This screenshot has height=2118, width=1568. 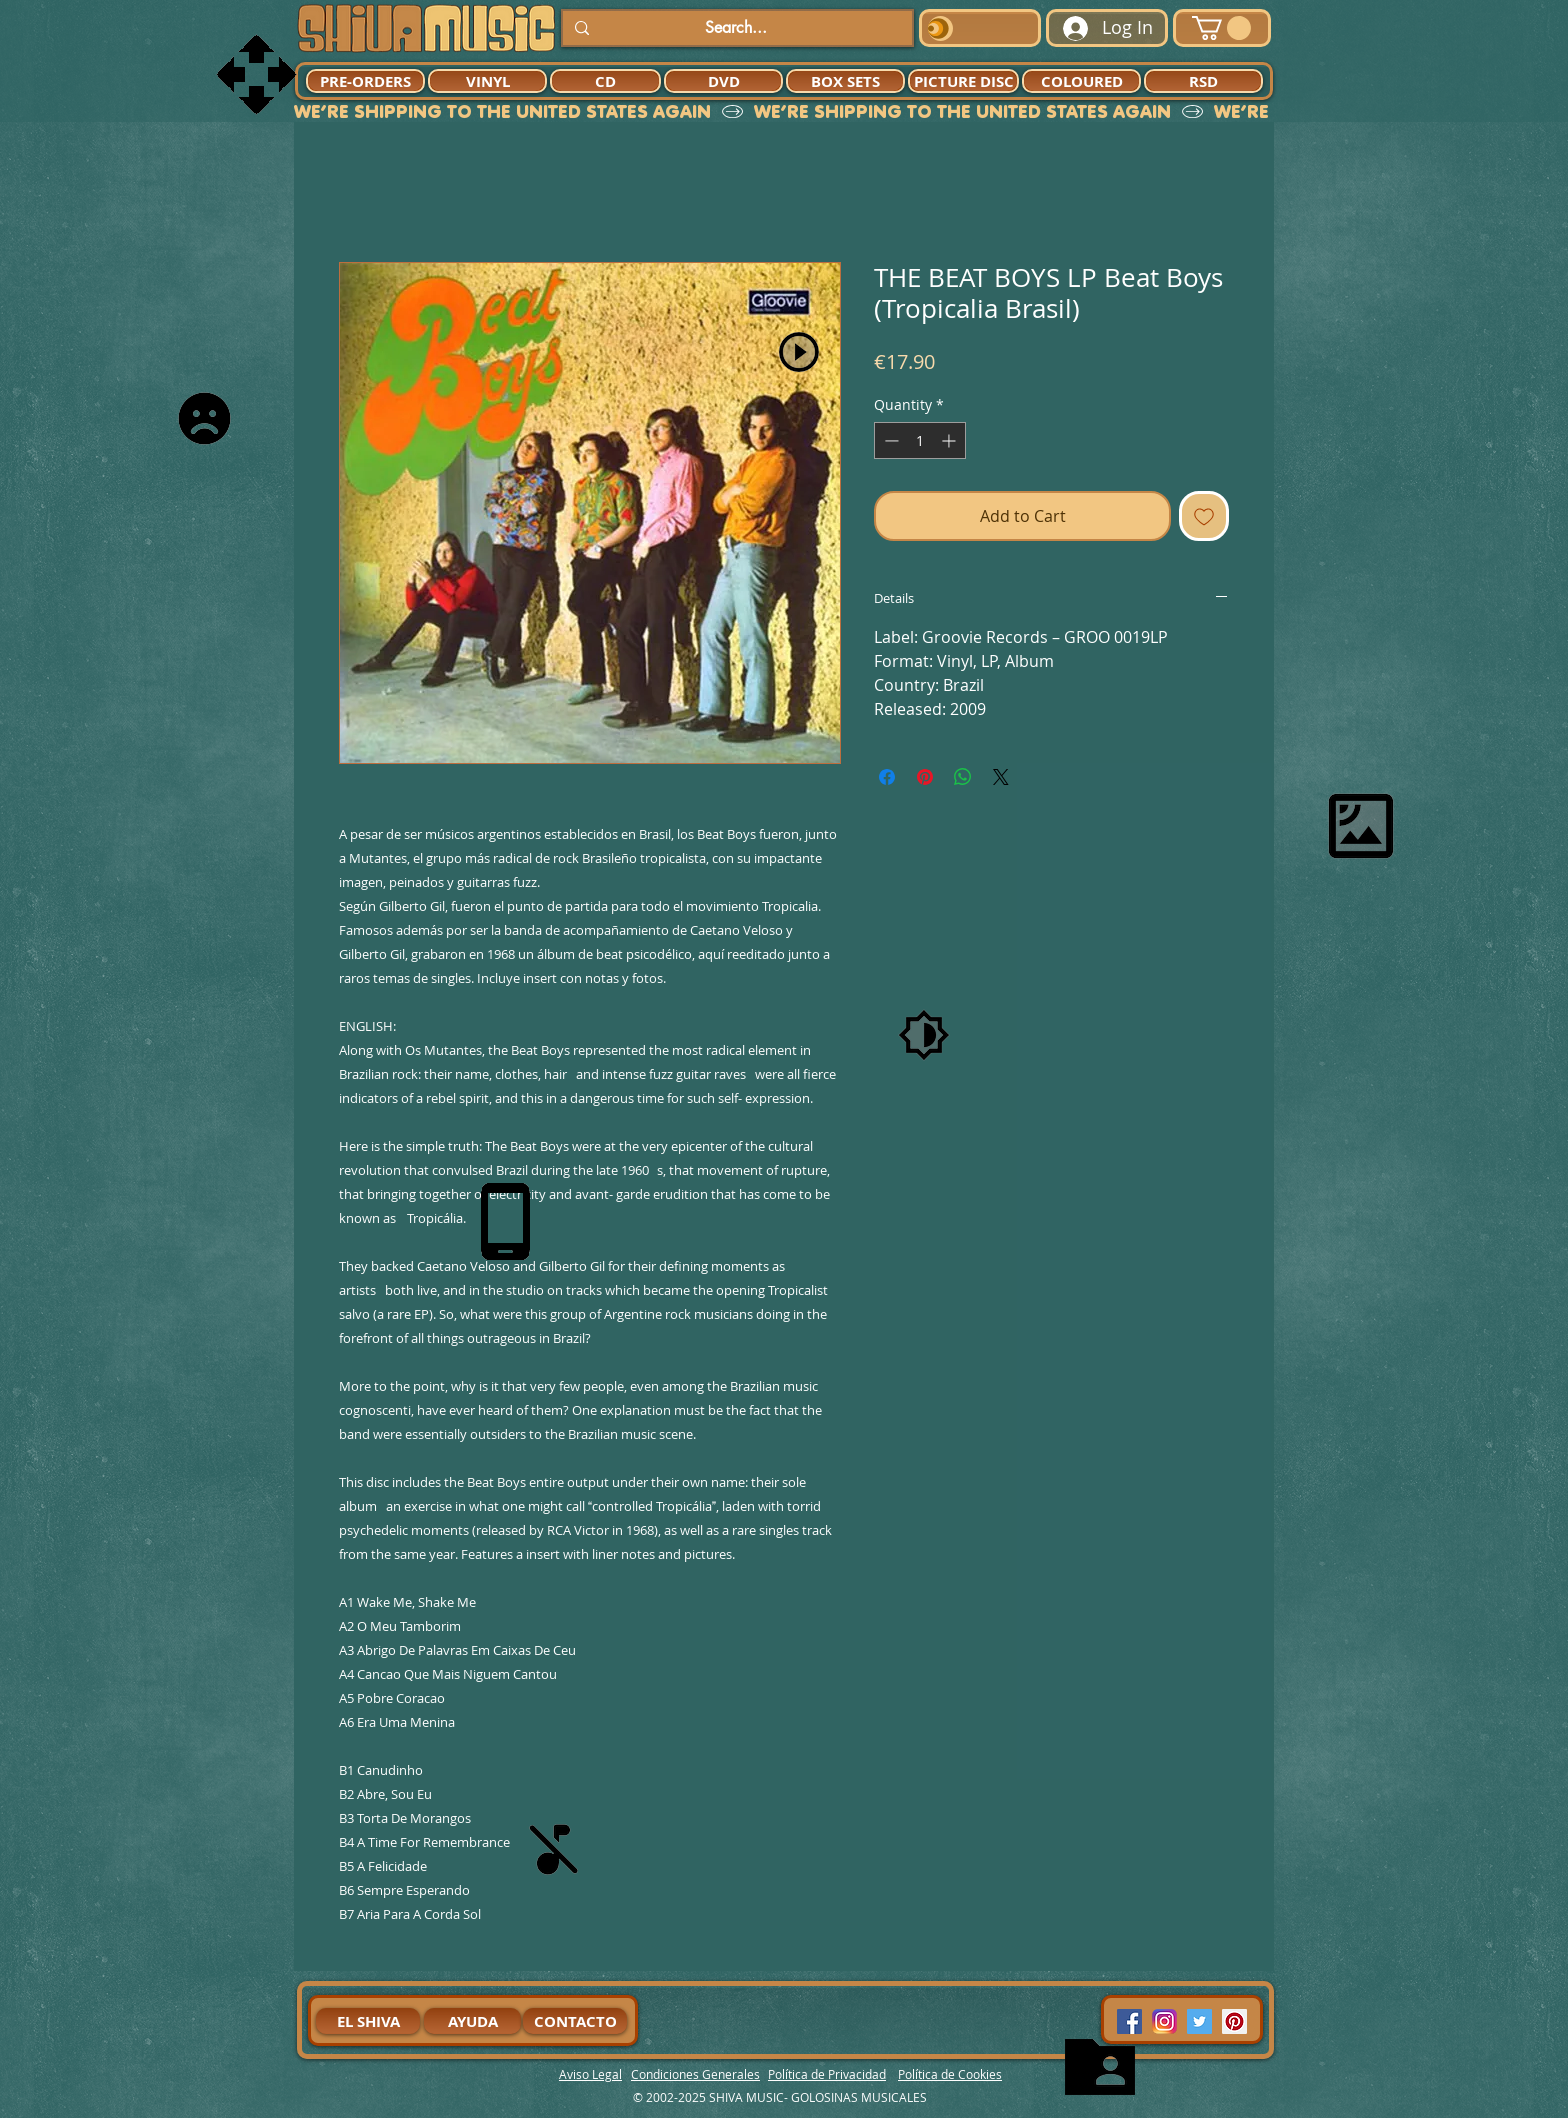 I want to click on open a shared folder, so click(x=1100, y=2067).